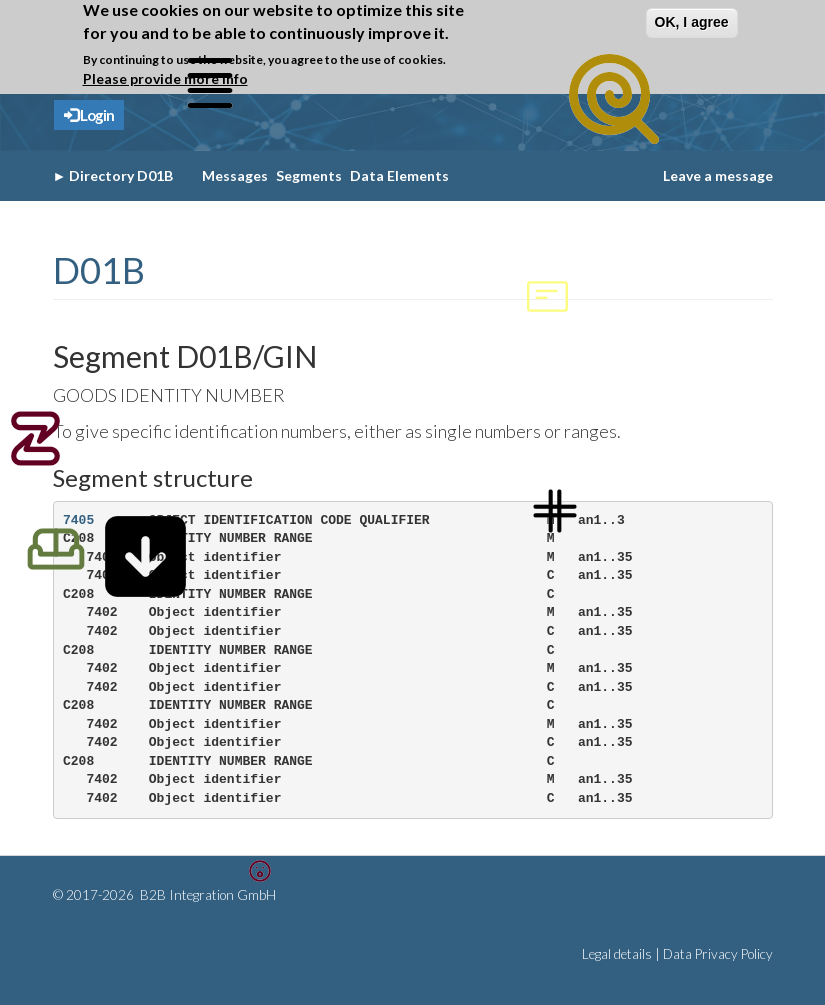 The image size is (825, 1005). I want to click on download file or content, so click(145, 556).